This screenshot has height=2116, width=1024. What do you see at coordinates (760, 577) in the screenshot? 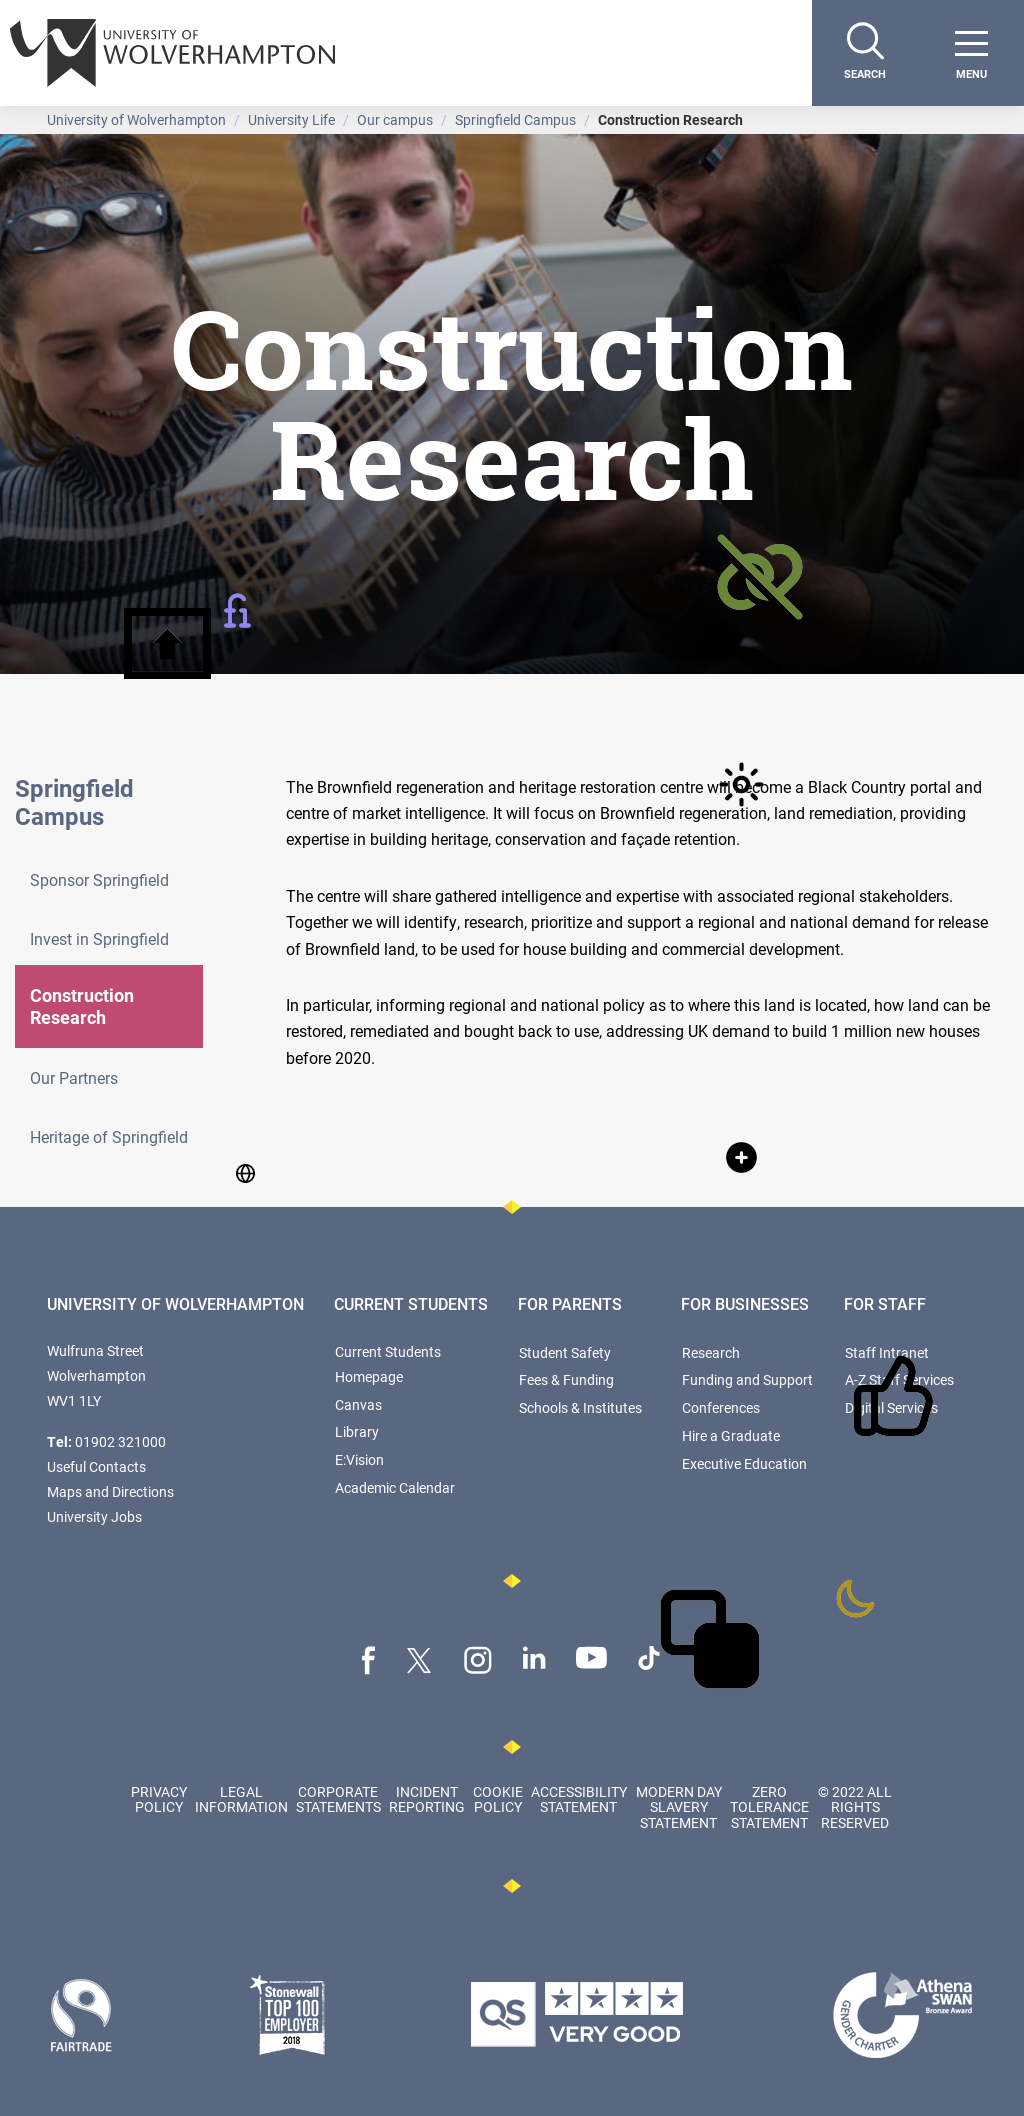
I see `indicates a broken or invalid link` at bounding box center [760, 577].